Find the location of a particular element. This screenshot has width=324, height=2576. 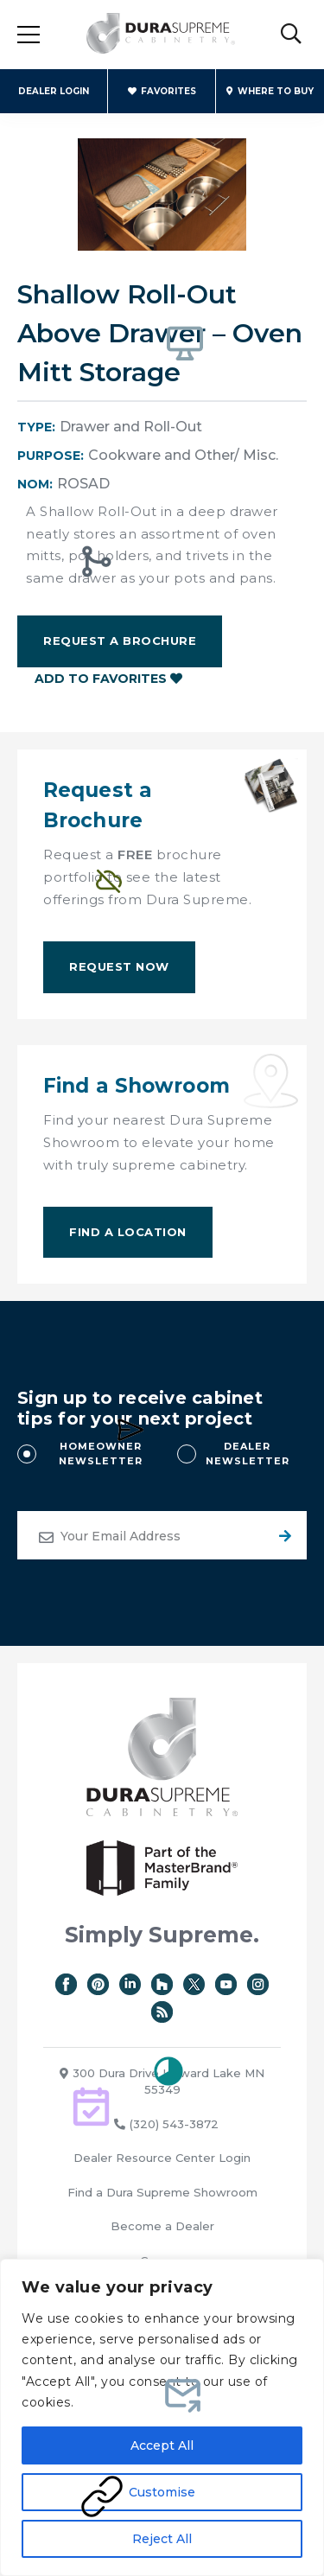

indicates cloud sync is unavailable is located at coordinates (109, 880).